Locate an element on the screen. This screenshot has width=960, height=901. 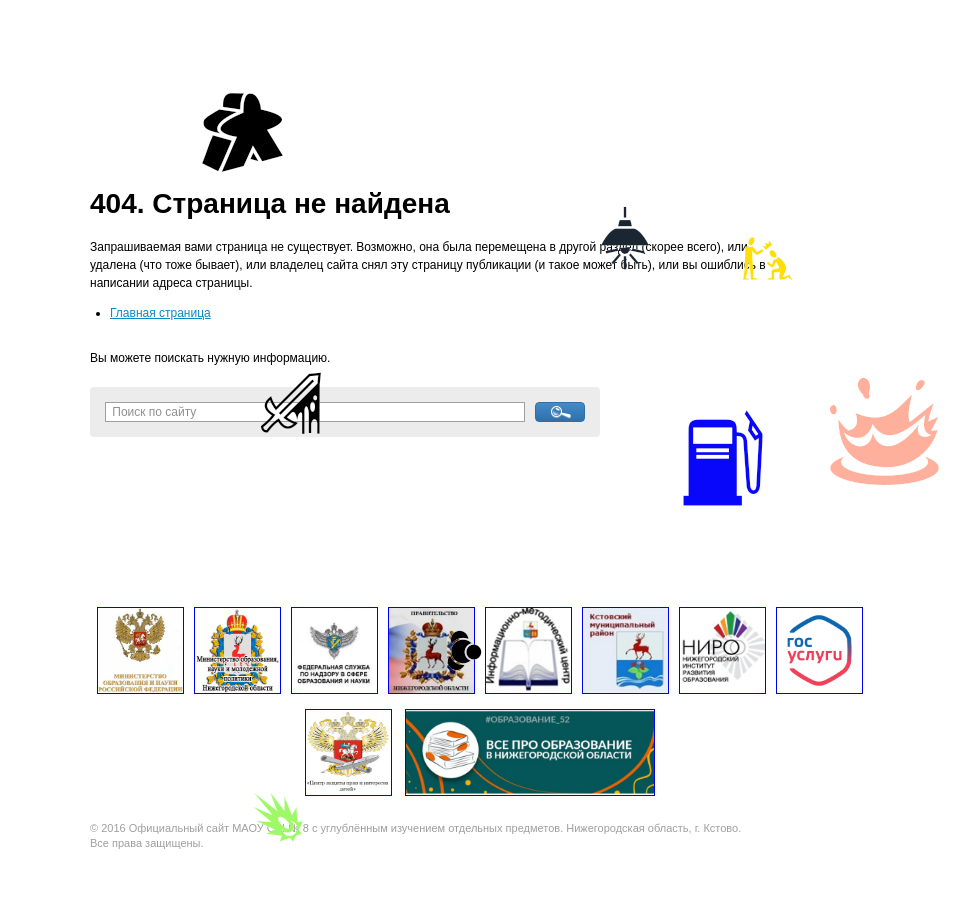
view molecular or chemical information is located at coordinates (464, 650).